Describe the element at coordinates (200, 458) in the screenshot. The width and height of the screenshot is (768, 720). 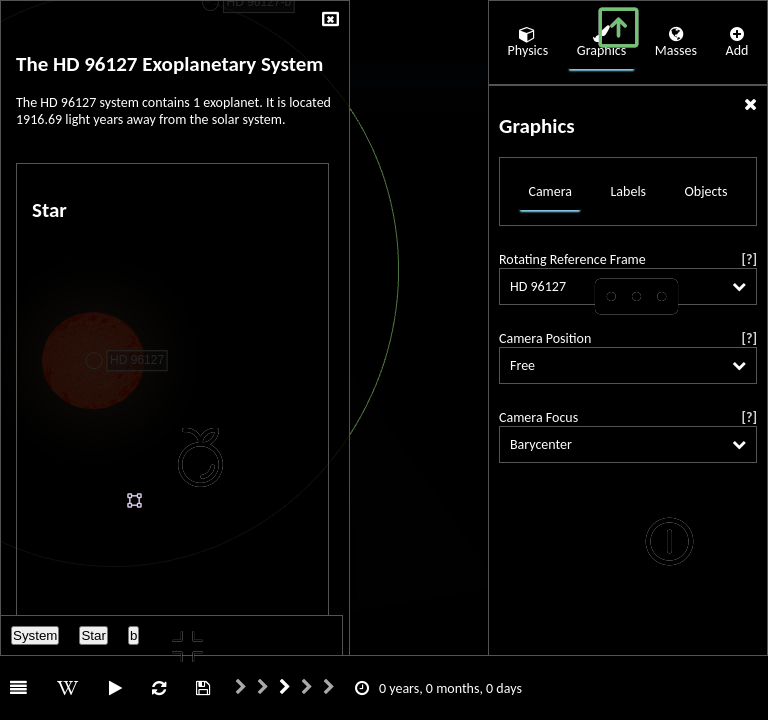
I see `indicates fruit or produce category` at that location.